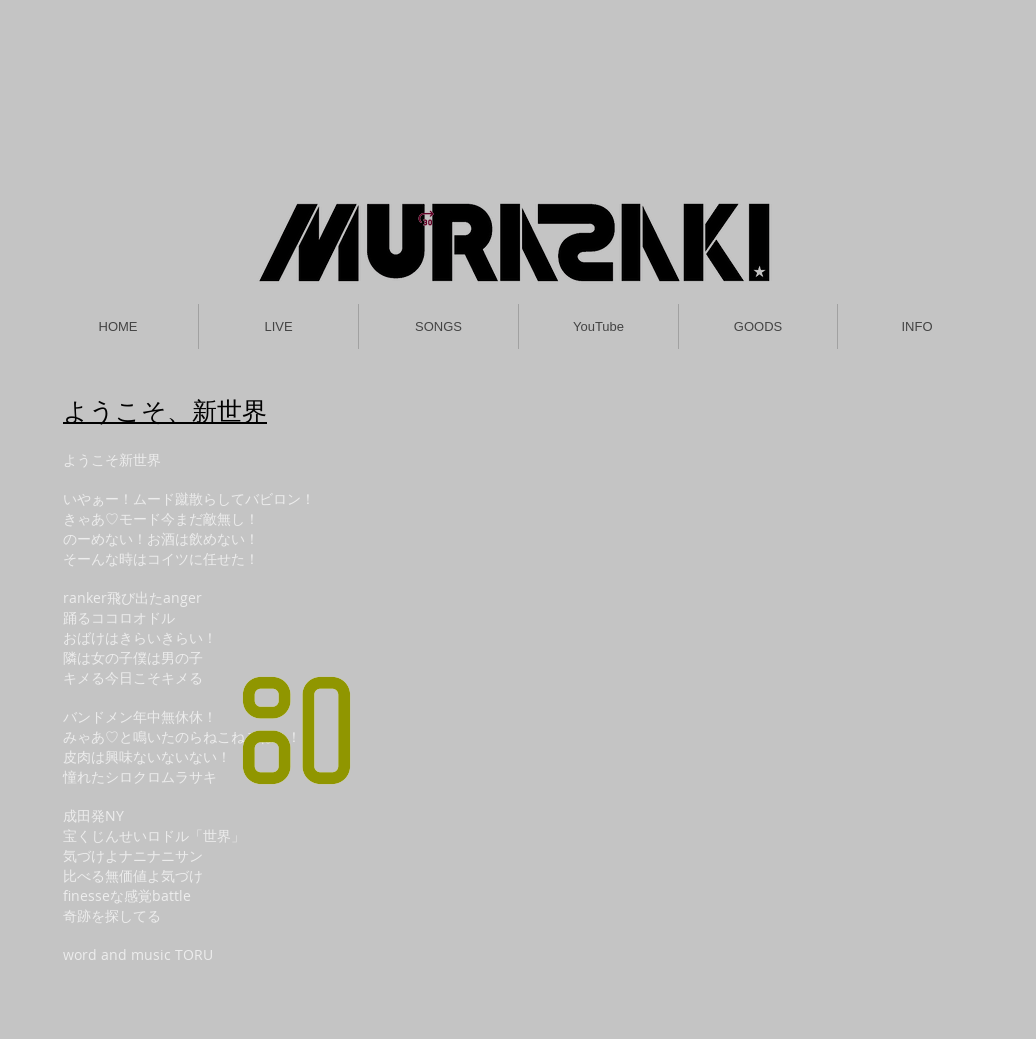  I want to click on switch to layout view, so click(296, 730).